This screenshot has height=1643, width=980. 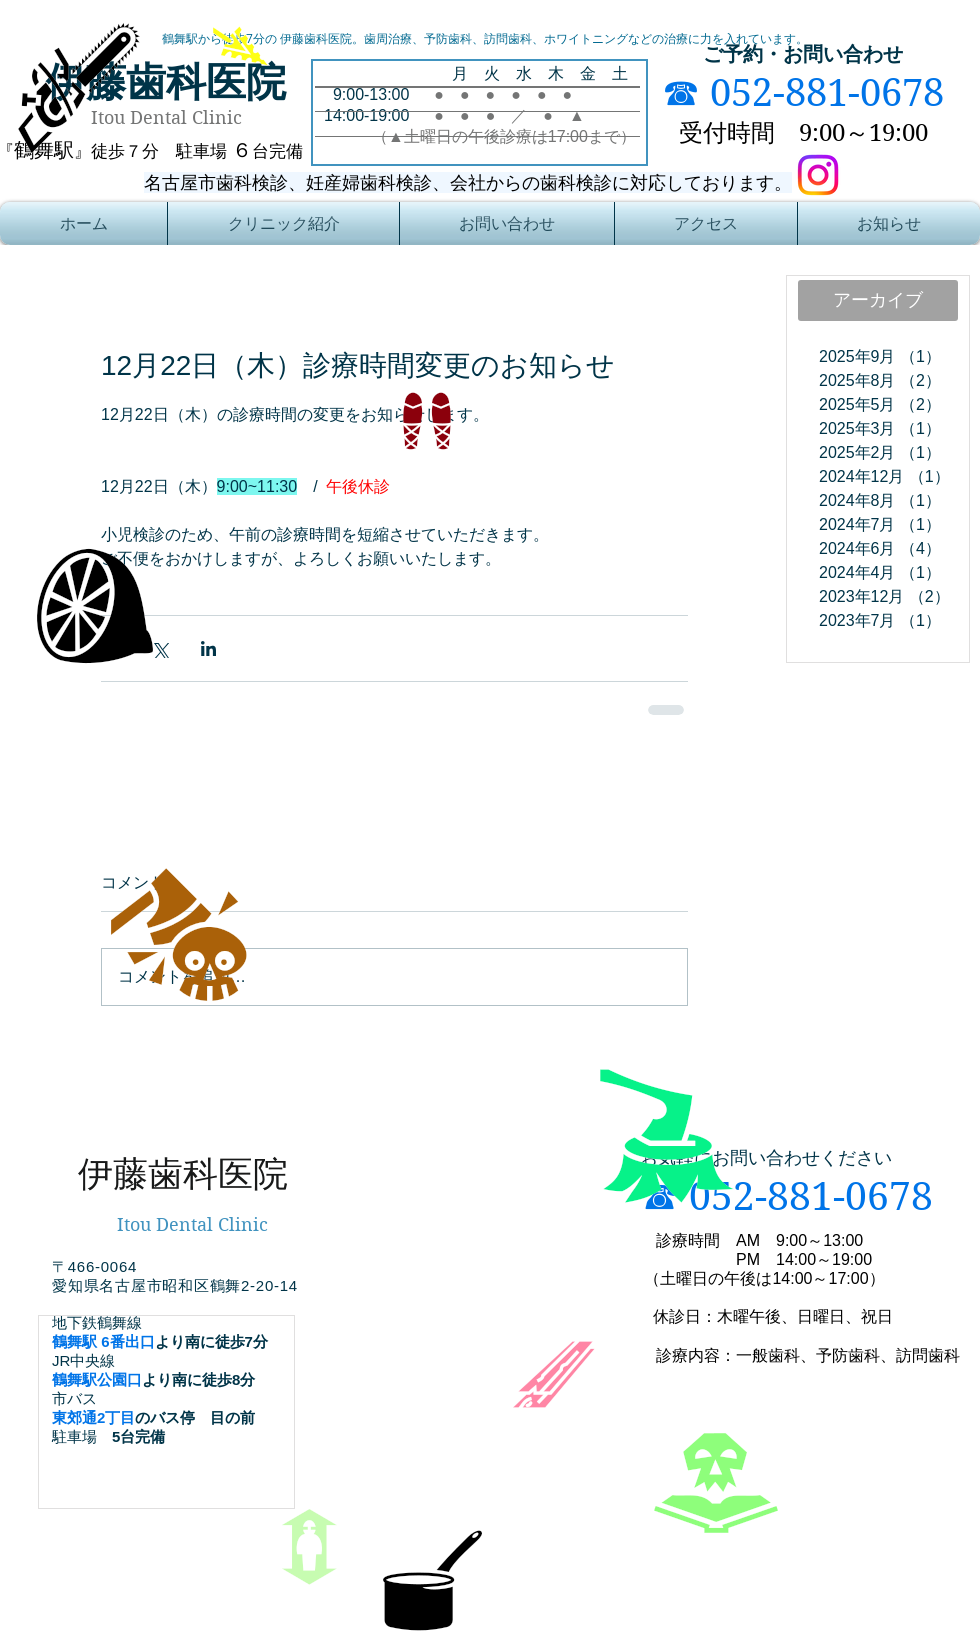 What do you see at coordinates (427, 420) in the screenshot?
I see `equip leg armor to your character` at bounding box center [427, 420].